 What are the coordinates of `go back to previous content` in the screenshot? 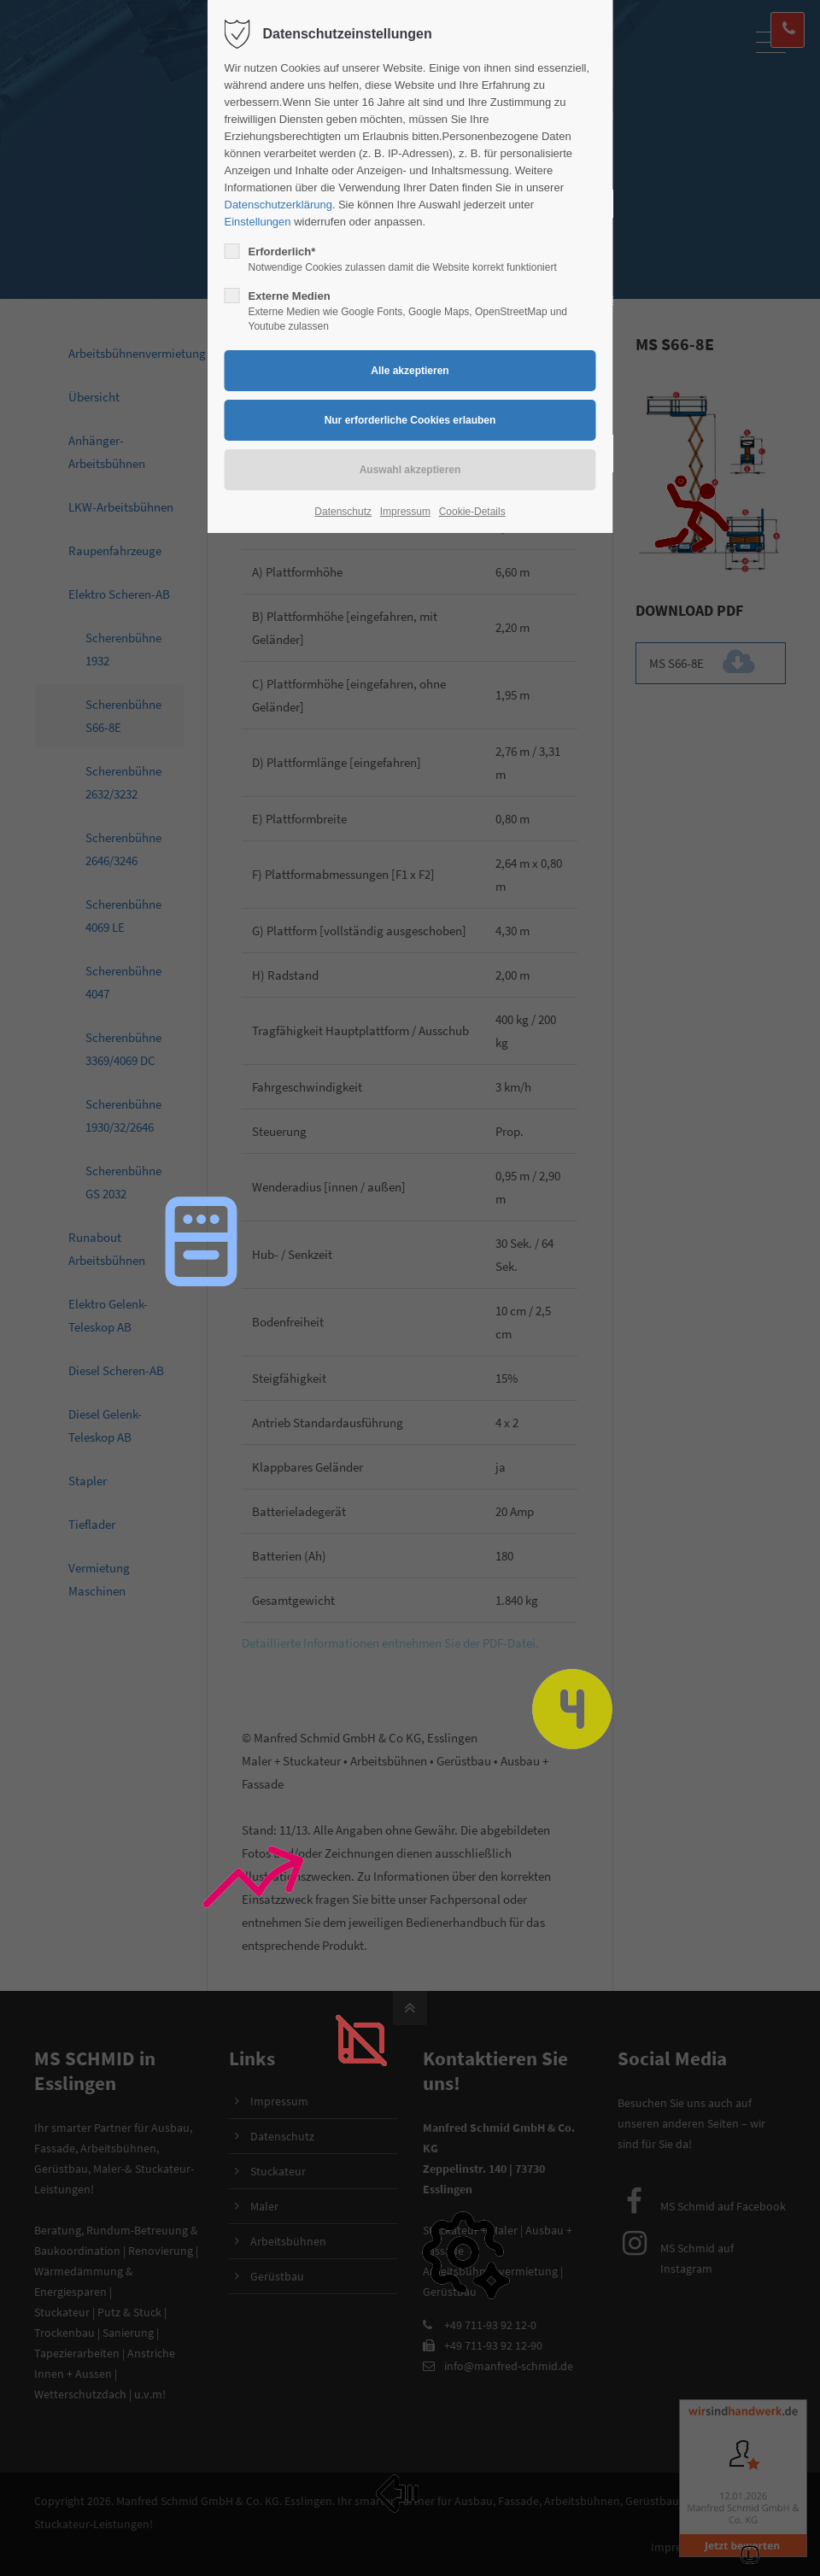 It's located at (396, 2493).